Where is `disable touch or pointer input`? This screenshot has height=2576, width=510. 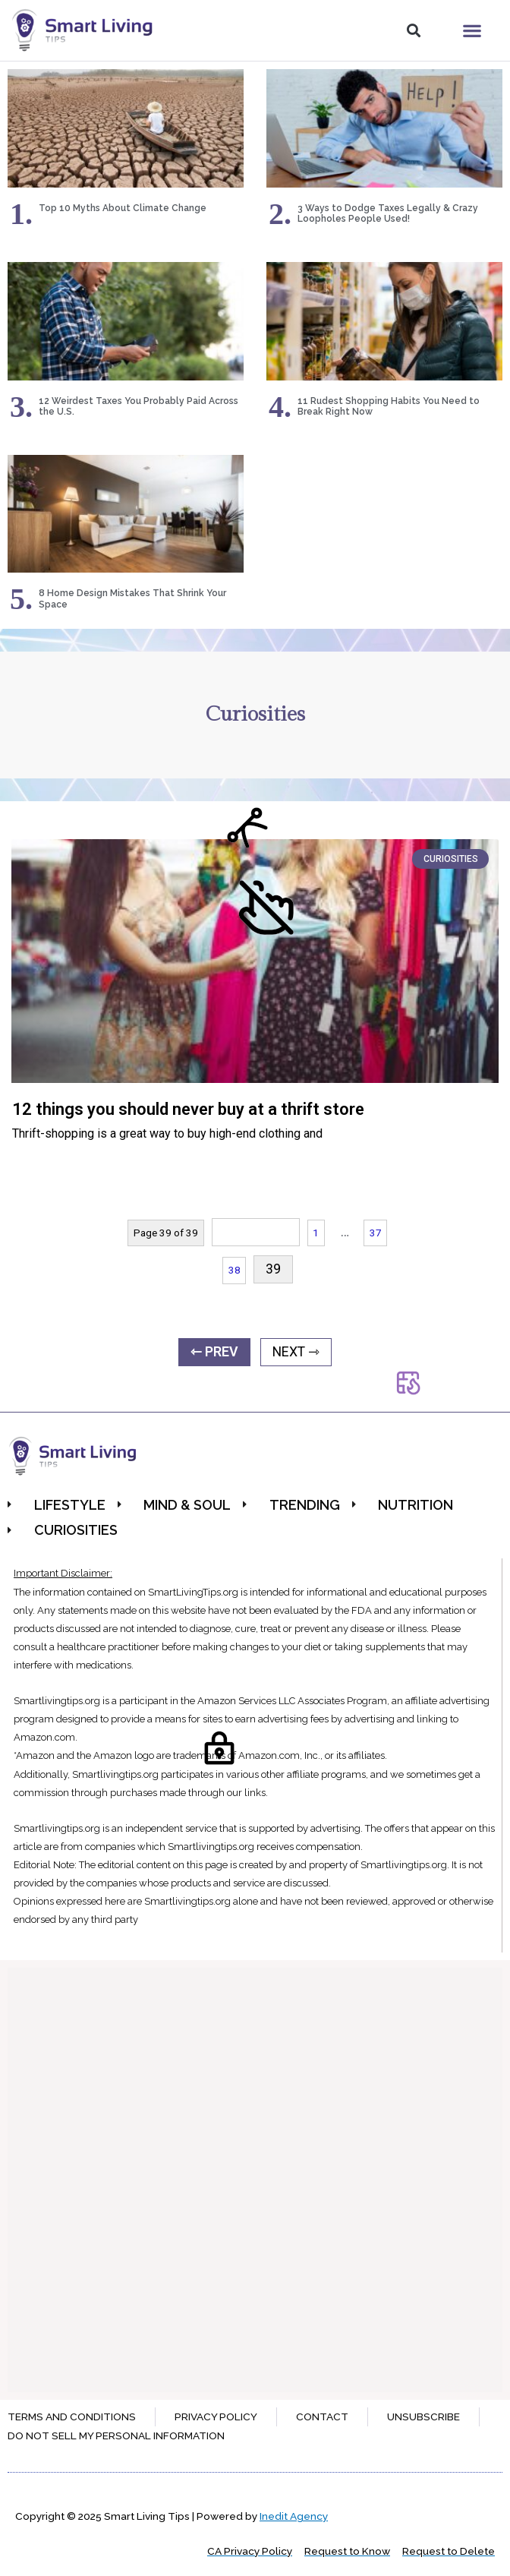 disable touch or pointer input is located at coordinates (266, 908).